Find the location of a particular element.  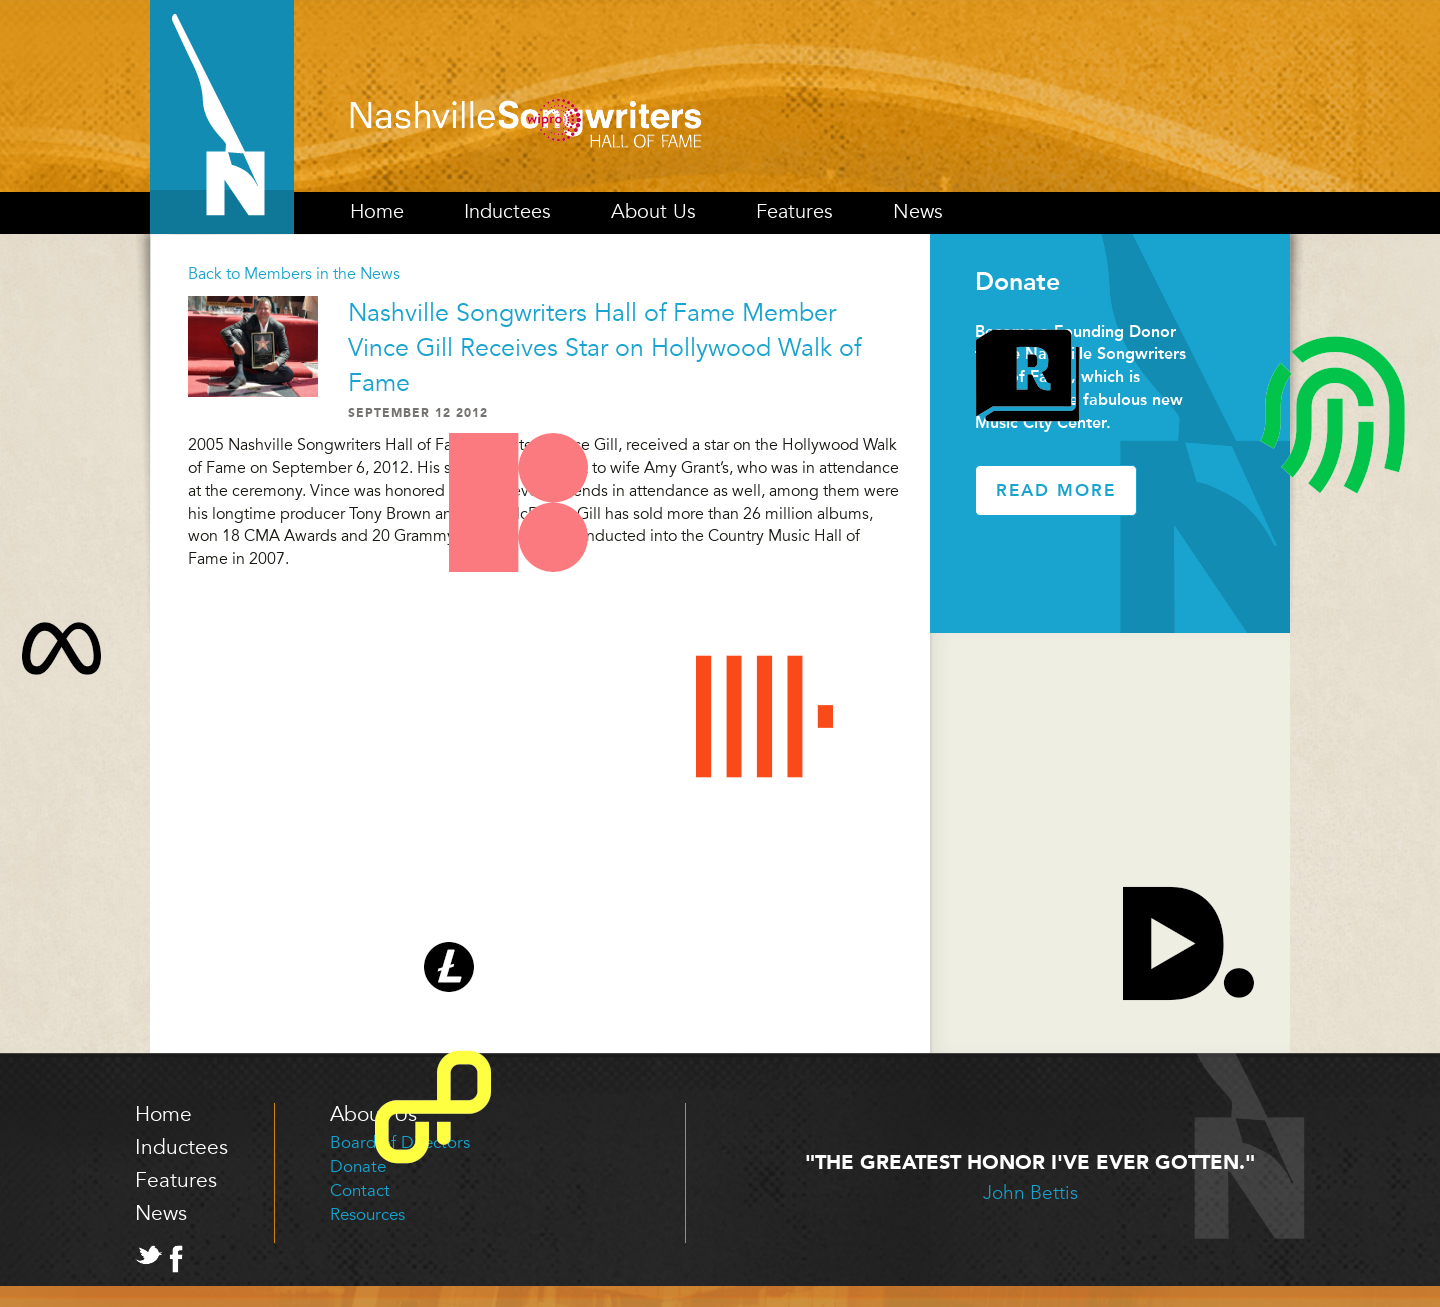

litecoin cryptocurrency logo is located at coordinates (449, 967).